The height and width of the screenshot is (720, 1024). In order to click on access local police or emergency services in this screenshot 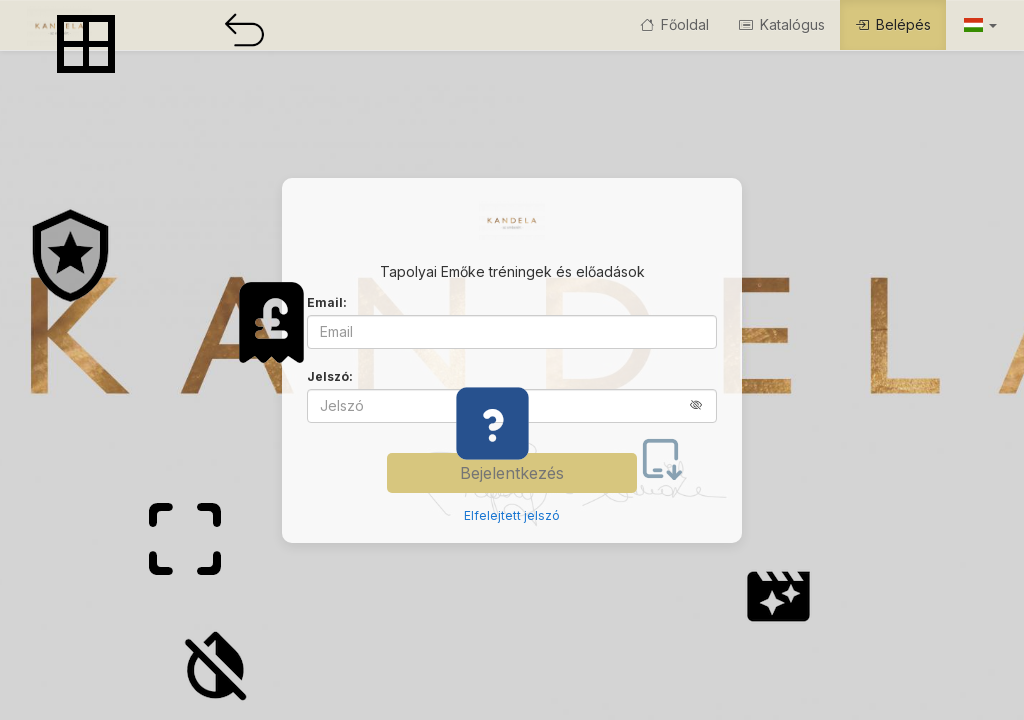, I will do `click(70, 255)`.